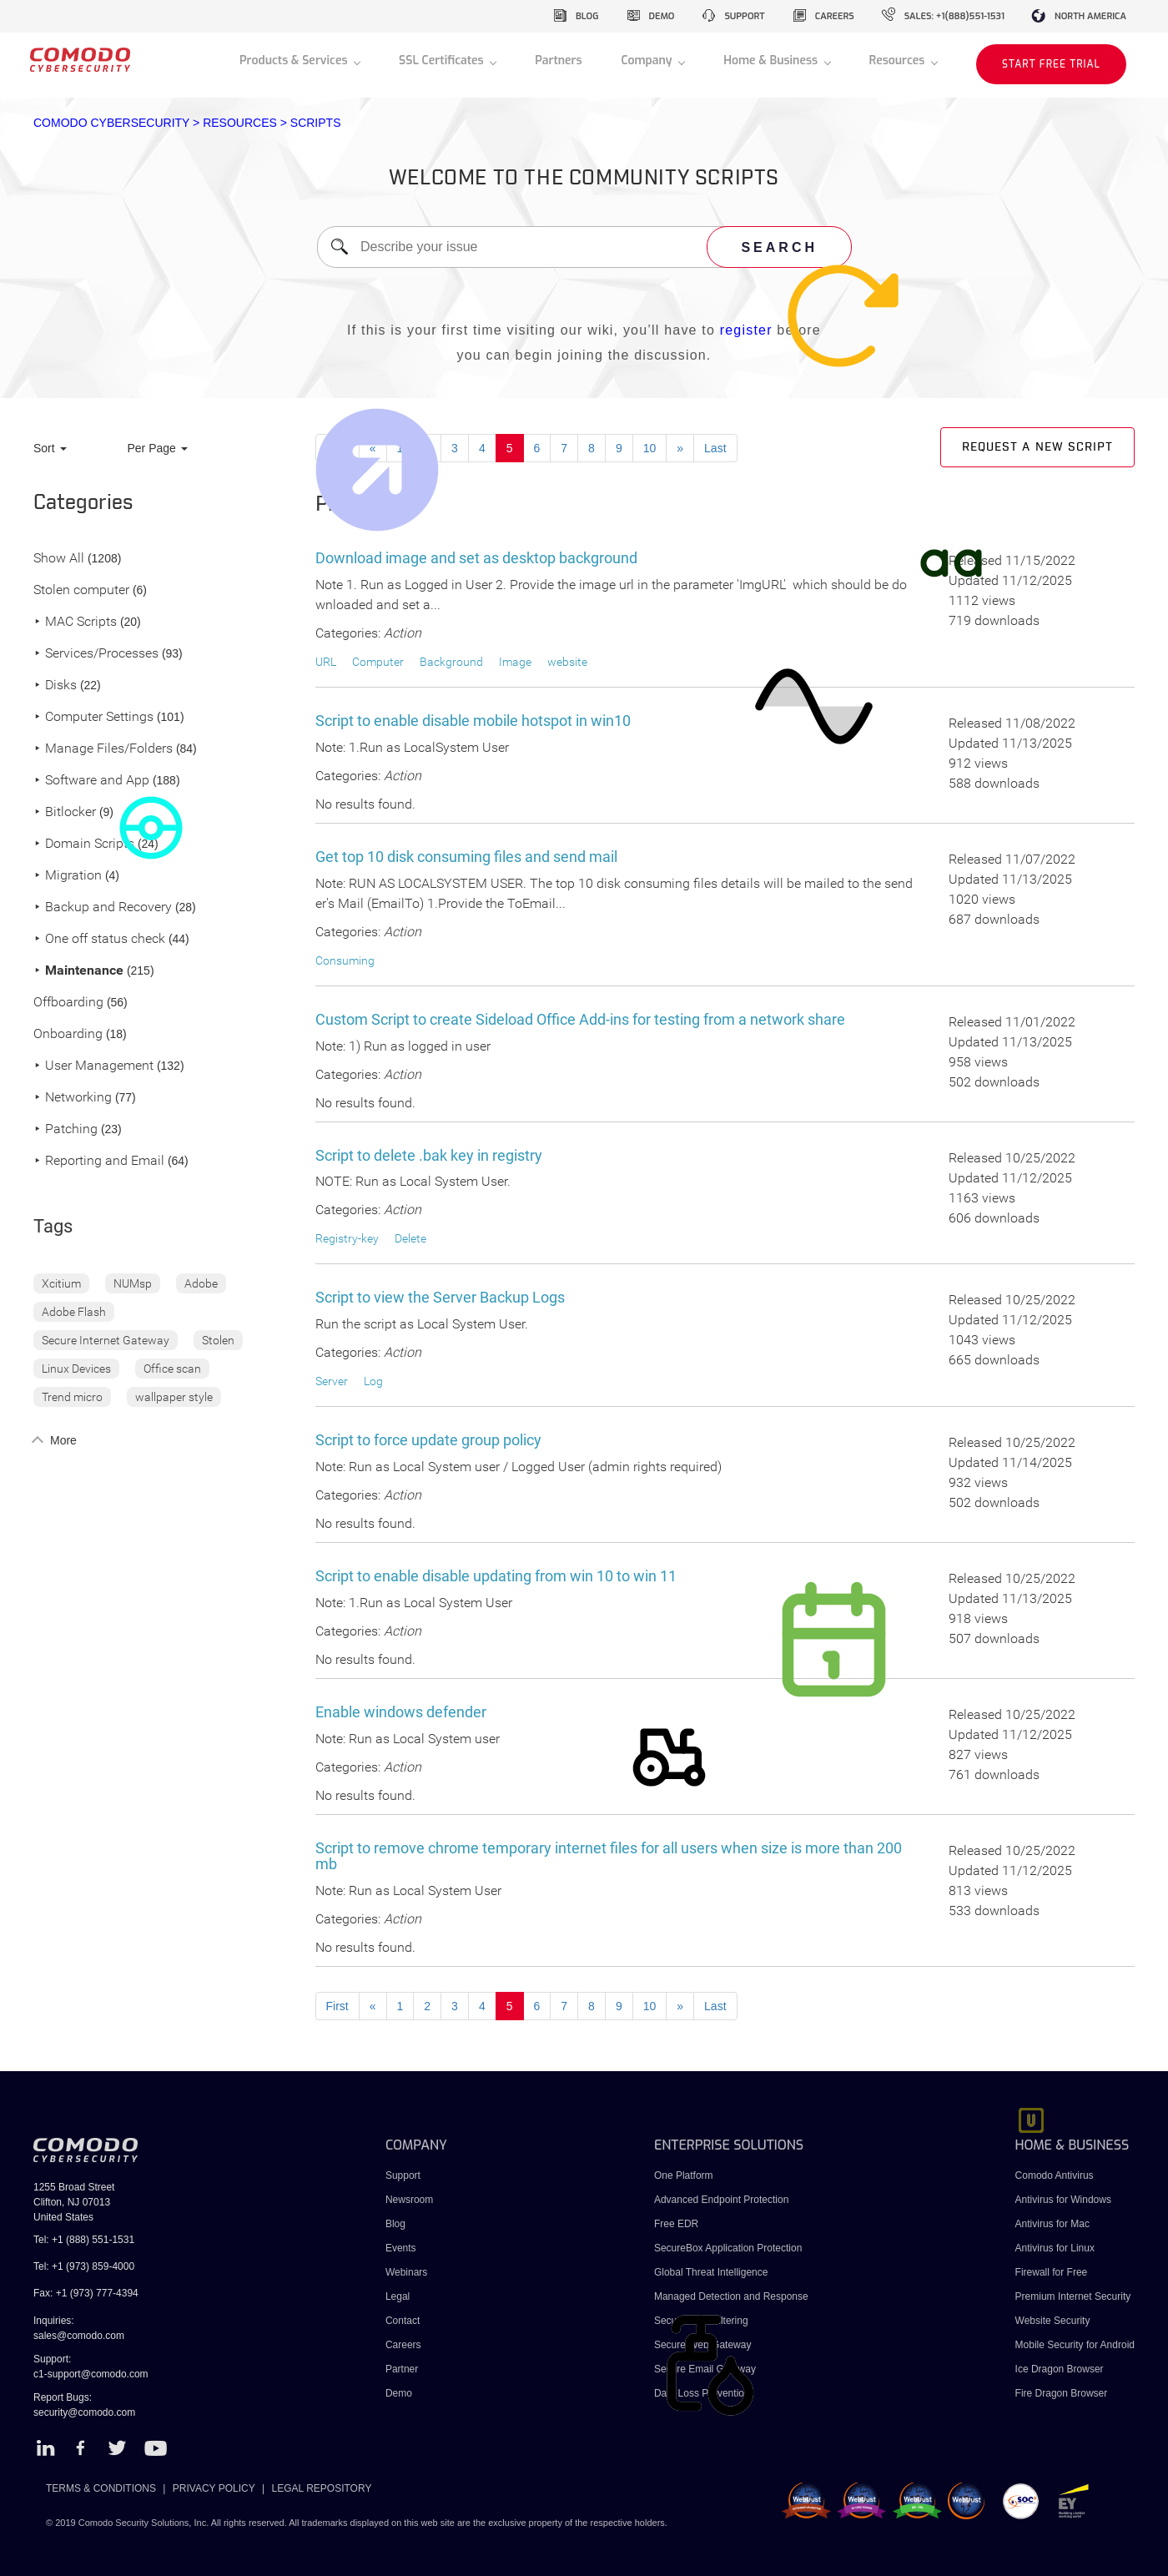 This screenshot has width=1168, height=2576. What do you see at coordinates (151, 828) in the screenshot?
I see `access pokémon collection or inventory` at bounding box center [151, 828].